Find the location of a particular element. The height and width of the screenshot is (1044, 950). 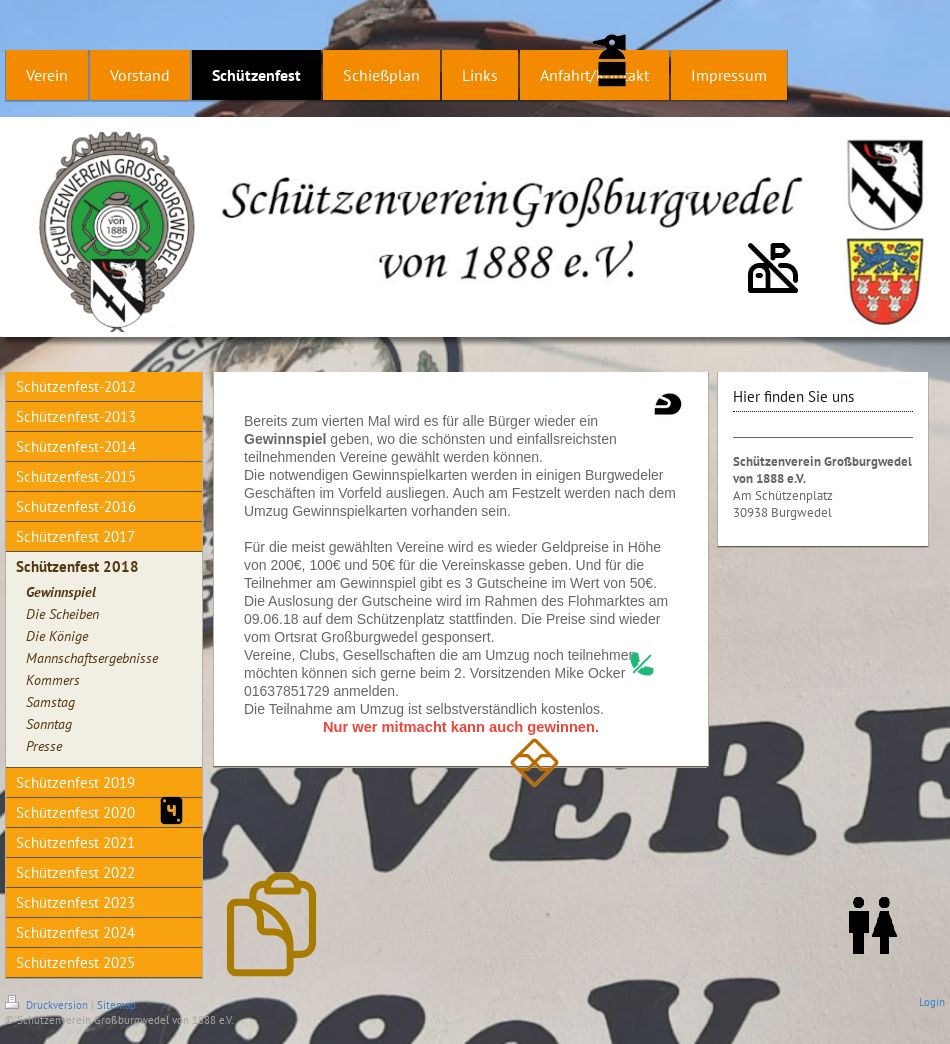

mailbox notifications disabled is located at coordinates (773, 268).